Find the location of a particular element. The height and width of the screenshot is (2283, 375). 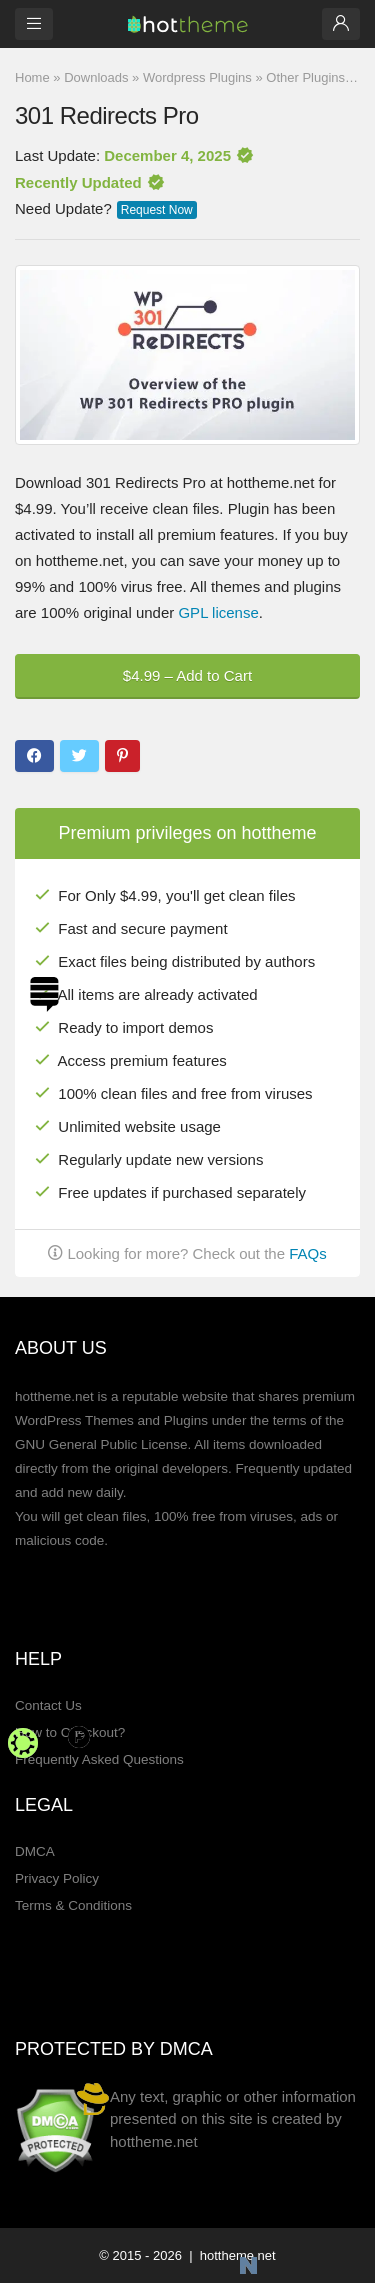

cyberdefenders platform logo is located at coordinates (93, 2099).